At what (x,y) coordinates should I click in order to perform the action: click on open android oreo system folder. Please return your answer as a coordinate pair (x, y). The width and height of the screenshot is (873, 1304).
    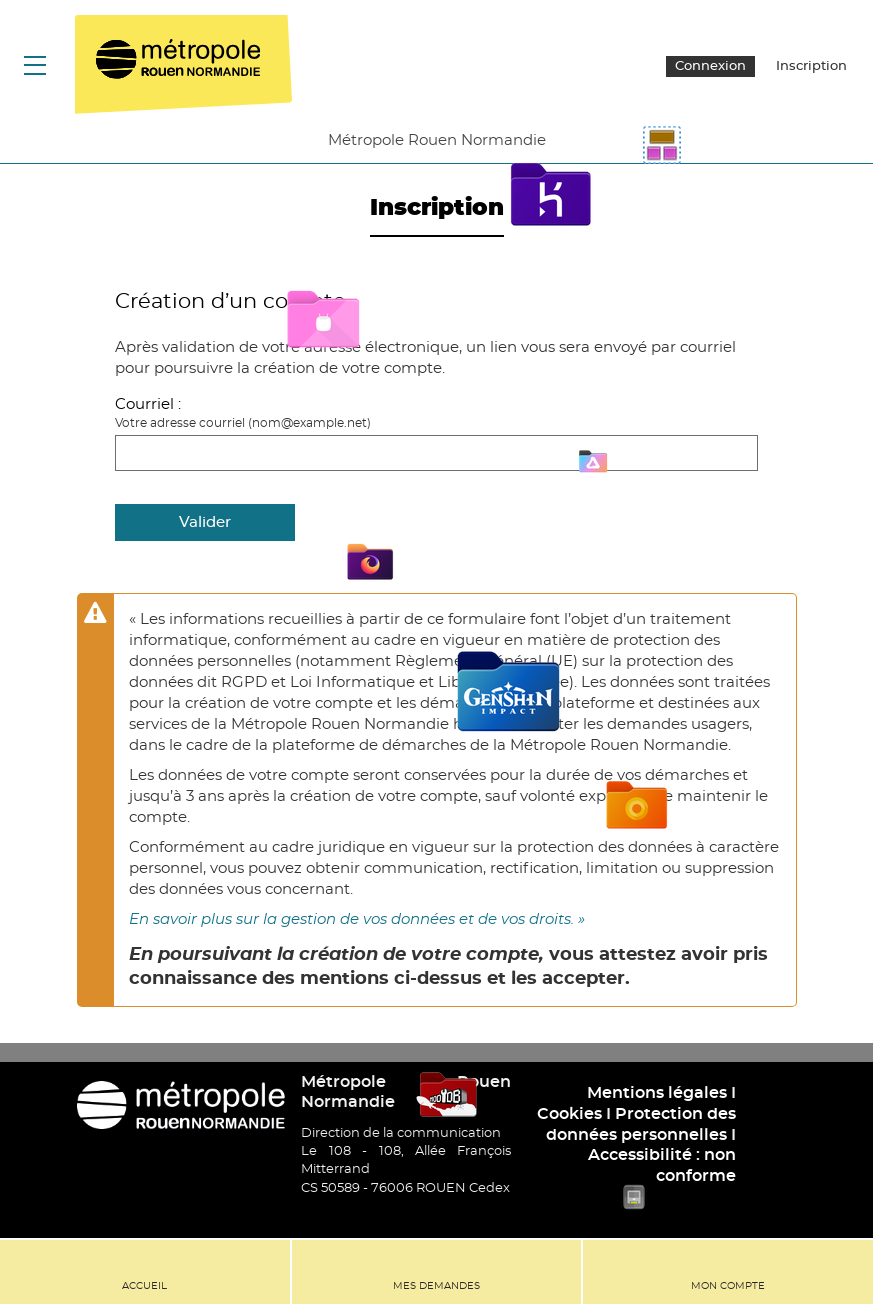
    Looking at the image, I should click on (636, 806).